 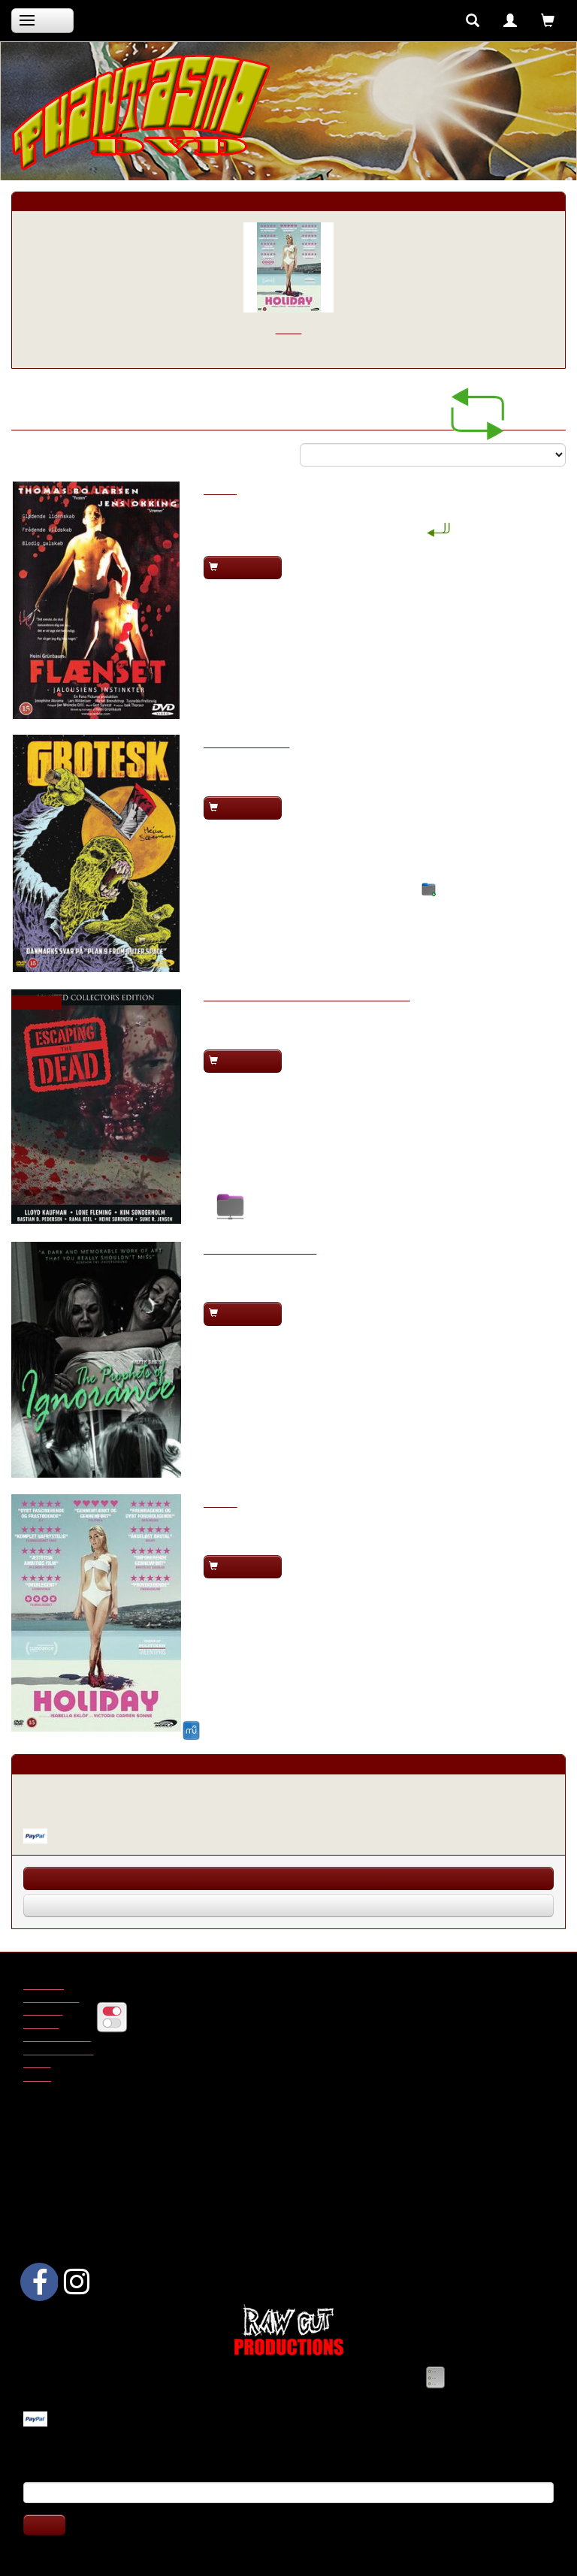 I want to click on reply to all recipients of an email, so click(x=438, y=528).